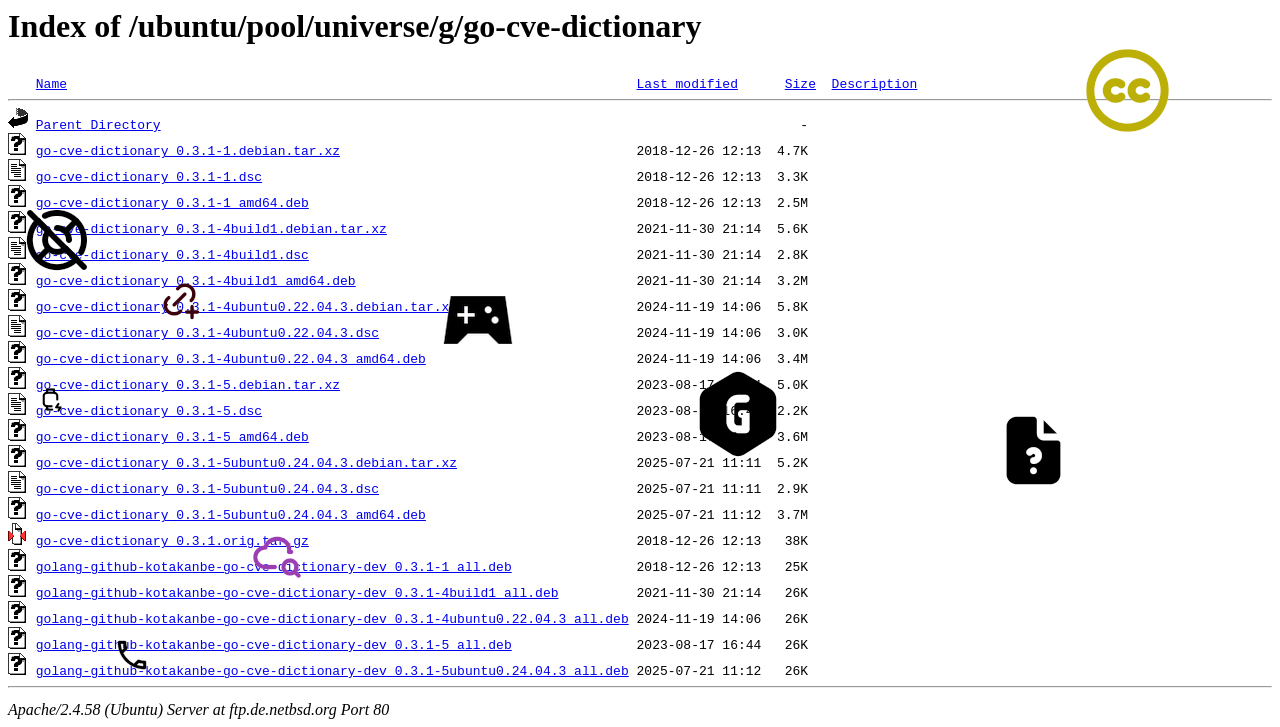 This screenshot has width=1280, height=727. Describe the element at coordinates (738, 414) in the screenshot. I see `google or g-suite related service` at that location.